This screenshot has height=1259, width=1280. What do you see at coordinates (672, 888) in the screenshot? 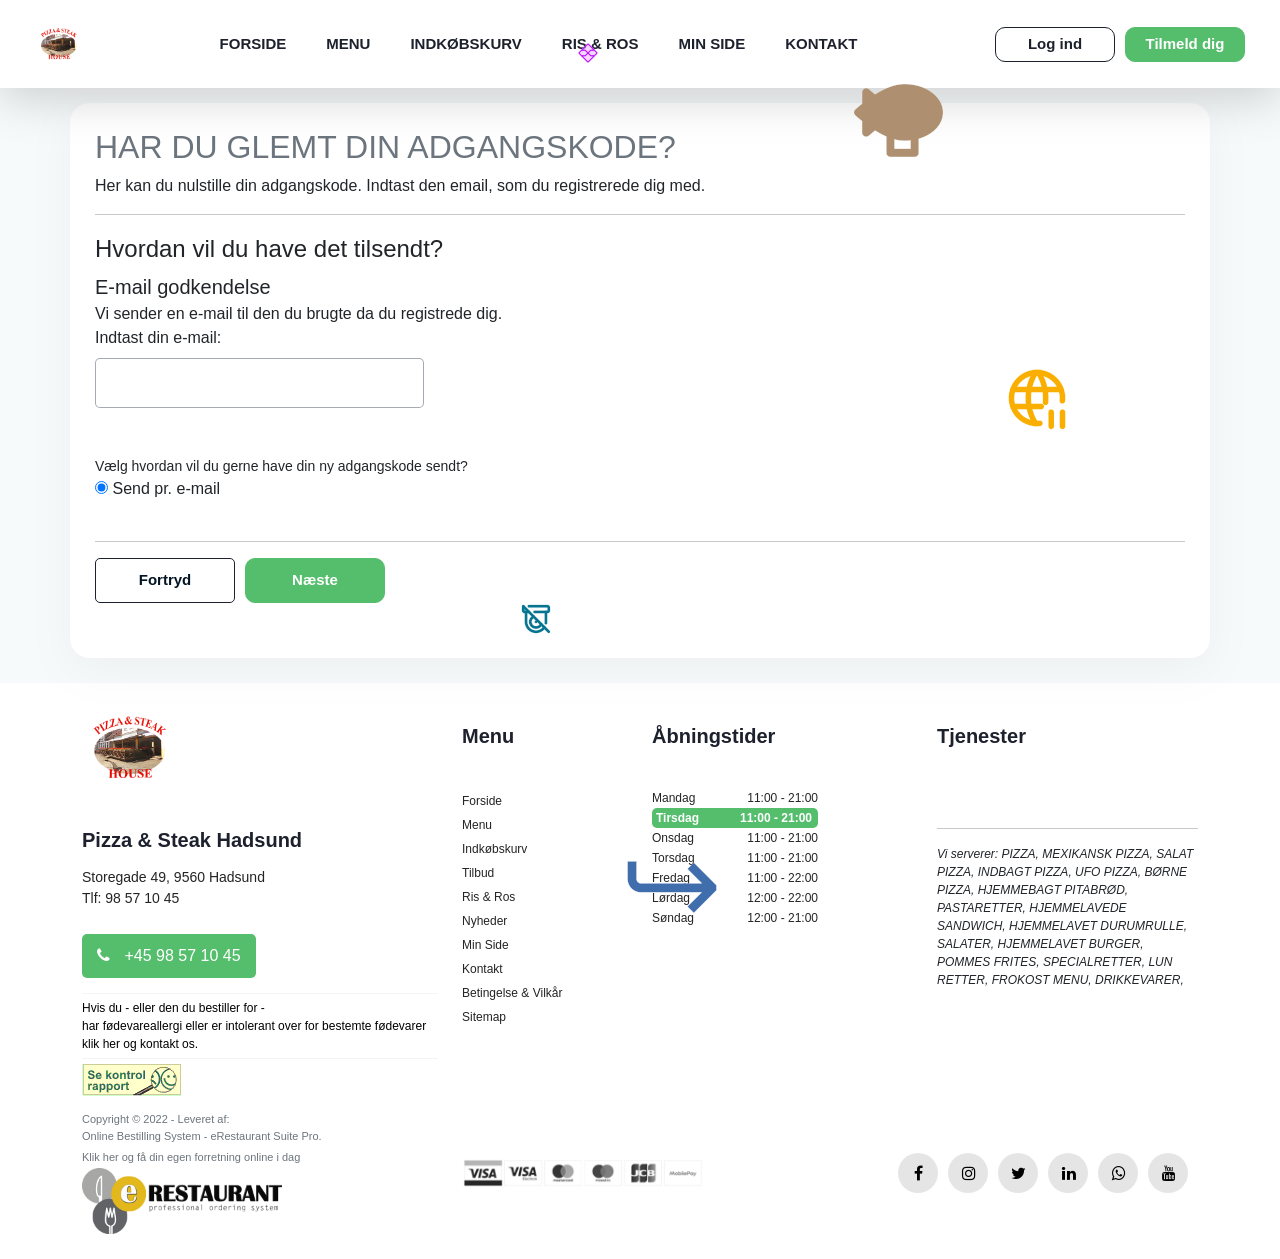
I see `indent selected text or code` at bounding box center [672, 888].